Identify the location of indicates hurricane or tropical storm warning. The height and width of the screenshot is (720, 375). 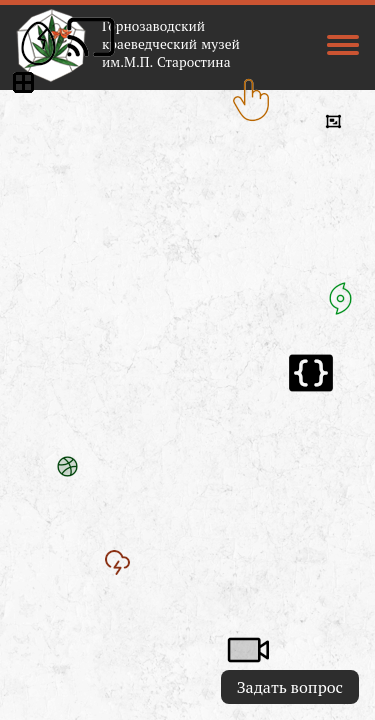
(340, 298).